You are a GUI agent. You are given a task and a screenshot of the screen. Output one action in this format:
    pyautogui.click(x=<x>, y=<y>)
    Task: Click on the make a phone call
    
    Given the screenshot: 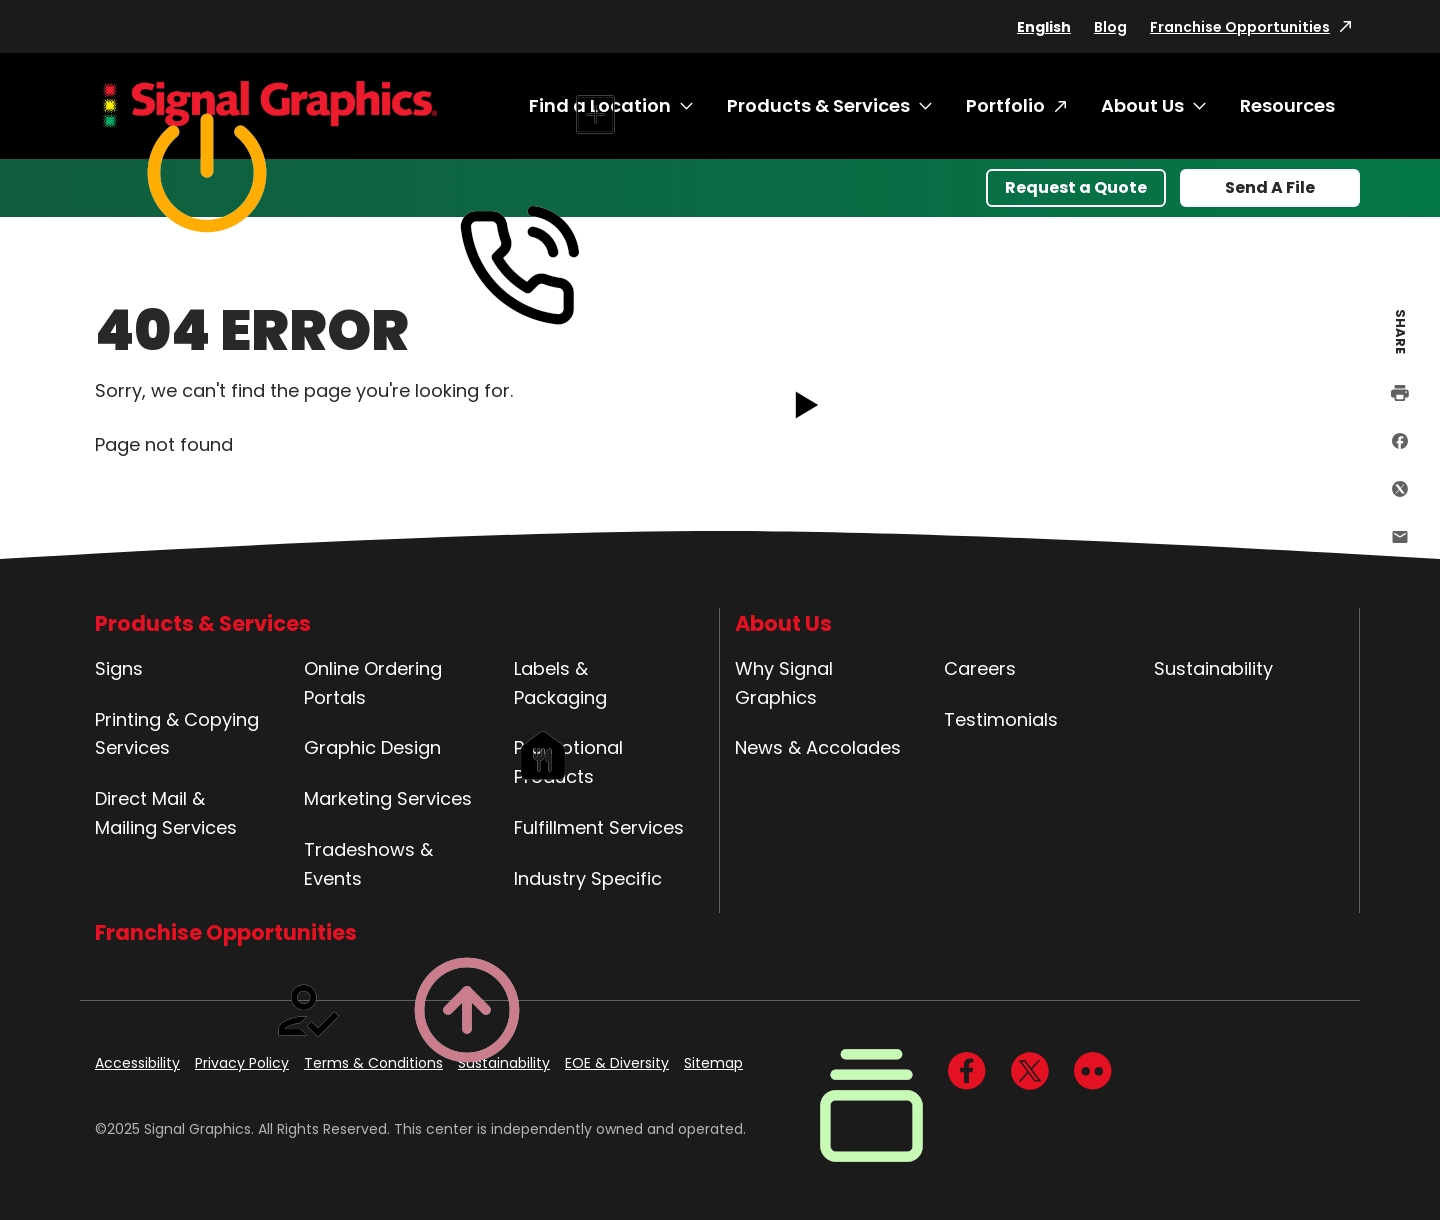 What is the action you would take?
    pyautogui.click(x=517, y=268)
    